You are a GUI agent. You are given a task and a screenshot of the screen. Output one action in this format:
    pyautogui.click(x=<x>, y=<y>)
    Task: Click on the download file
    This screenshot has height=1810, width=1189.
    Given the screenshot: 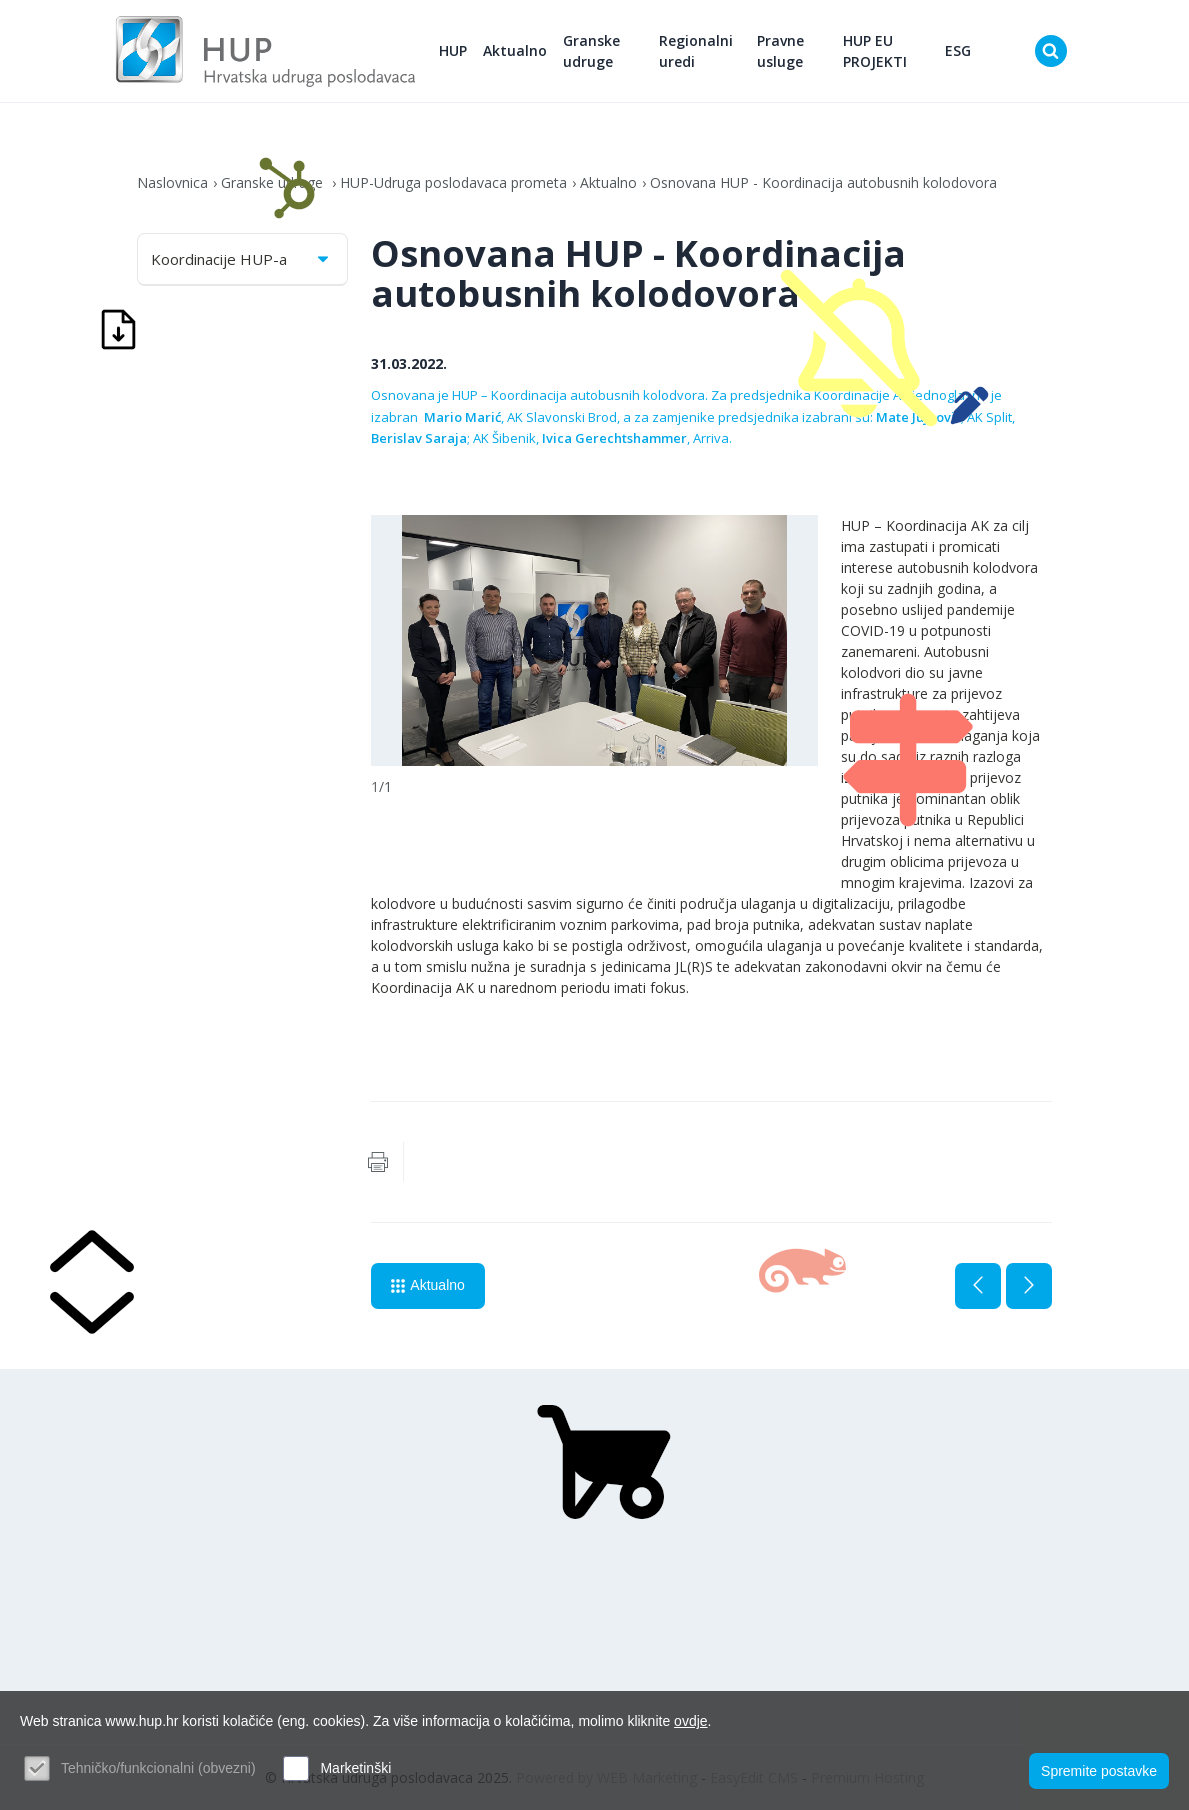 What is the action you would take?
    pyautogui.click(x=118, y=329)
    